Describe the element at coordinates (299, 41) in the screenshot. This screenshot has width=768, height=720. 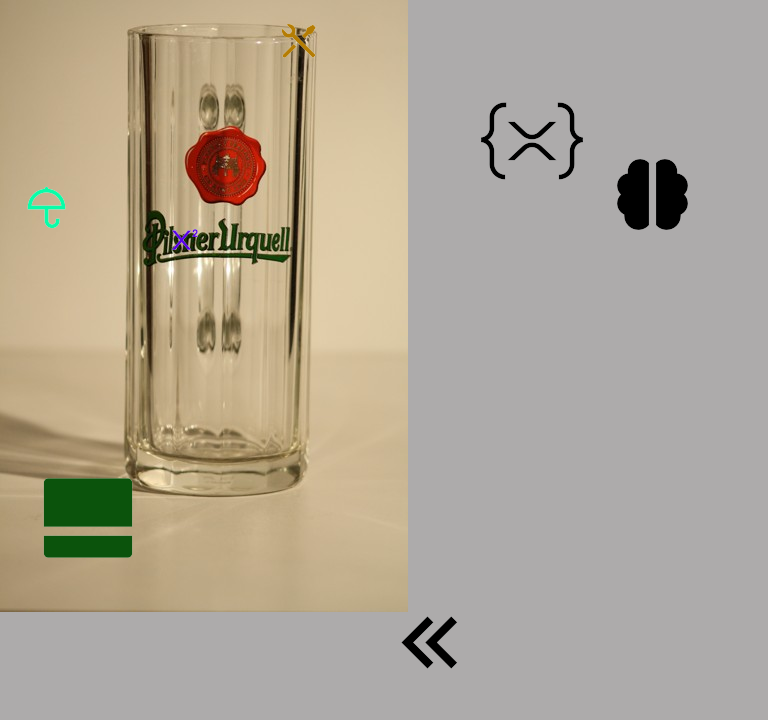
I see `access settings and configuration options` at that location.